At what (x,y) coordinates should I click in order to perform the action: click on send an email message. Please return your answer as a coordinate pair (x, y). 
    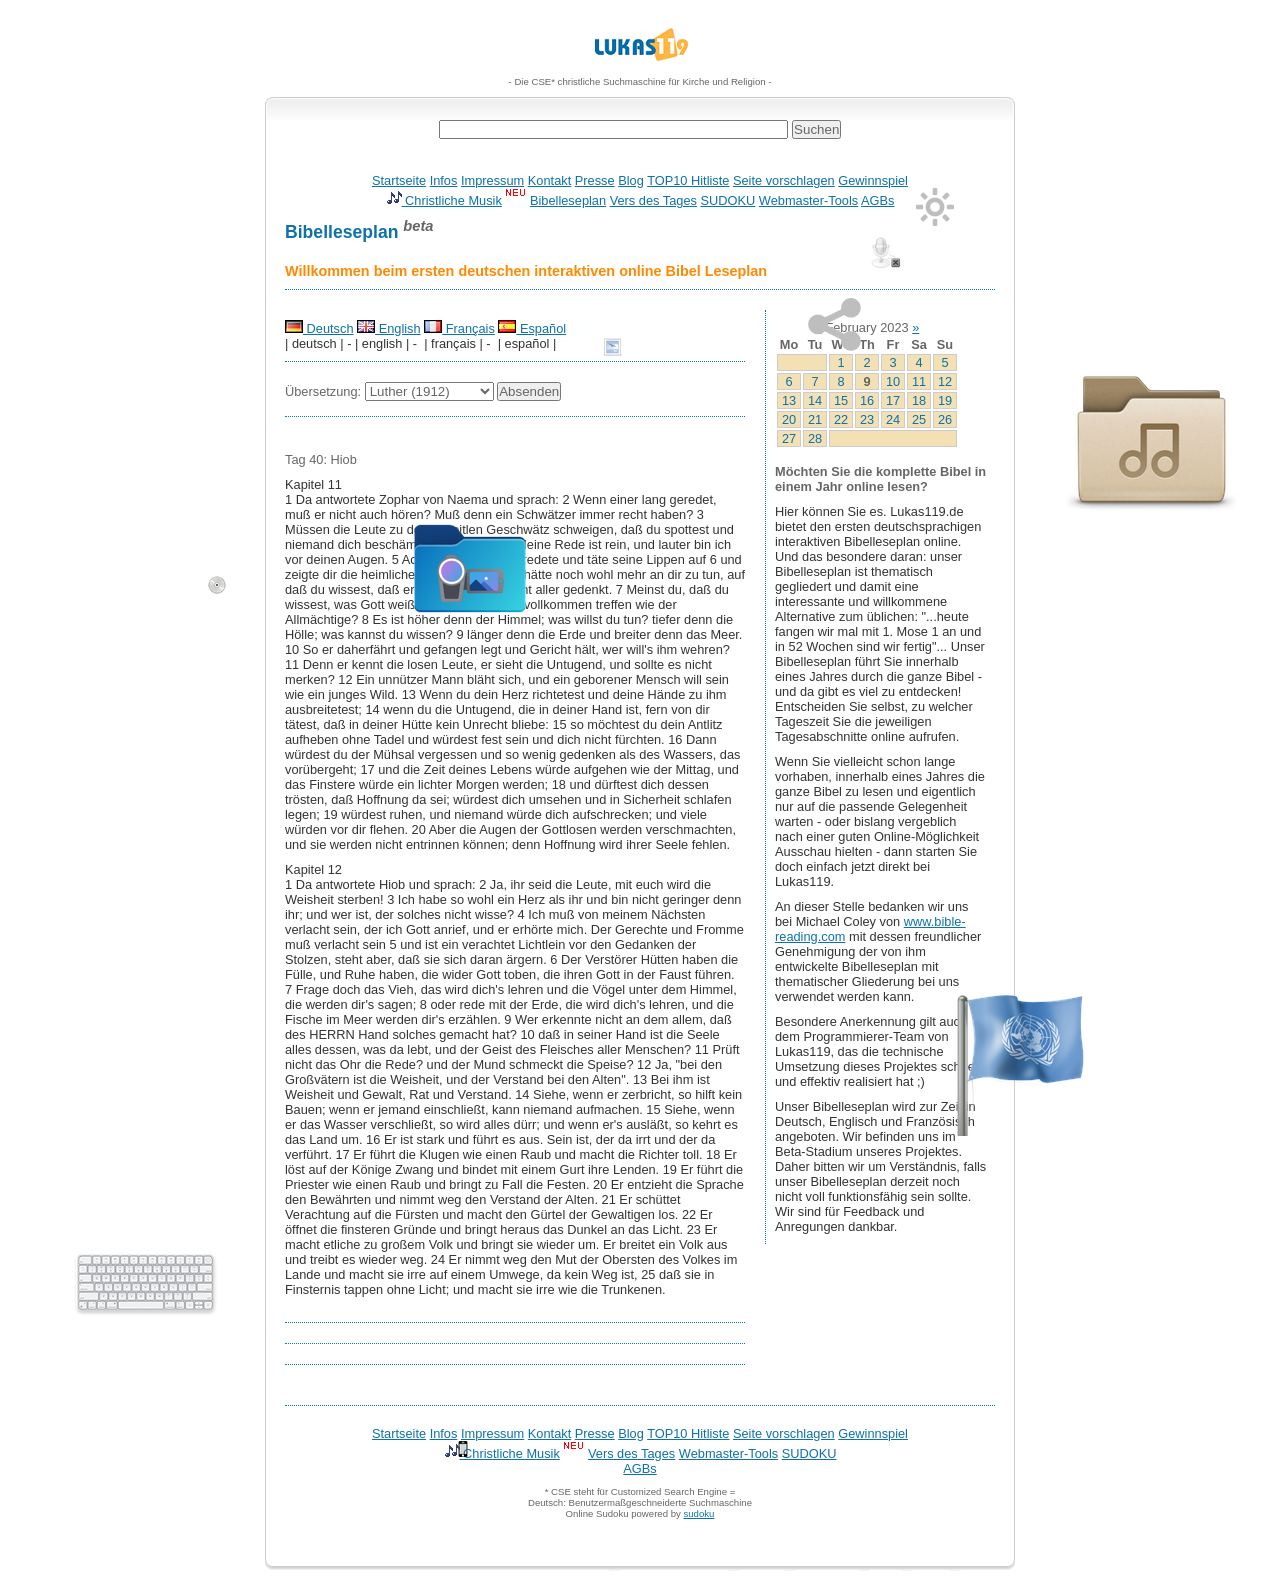
    Looking at the image, I should click on (612, 347).